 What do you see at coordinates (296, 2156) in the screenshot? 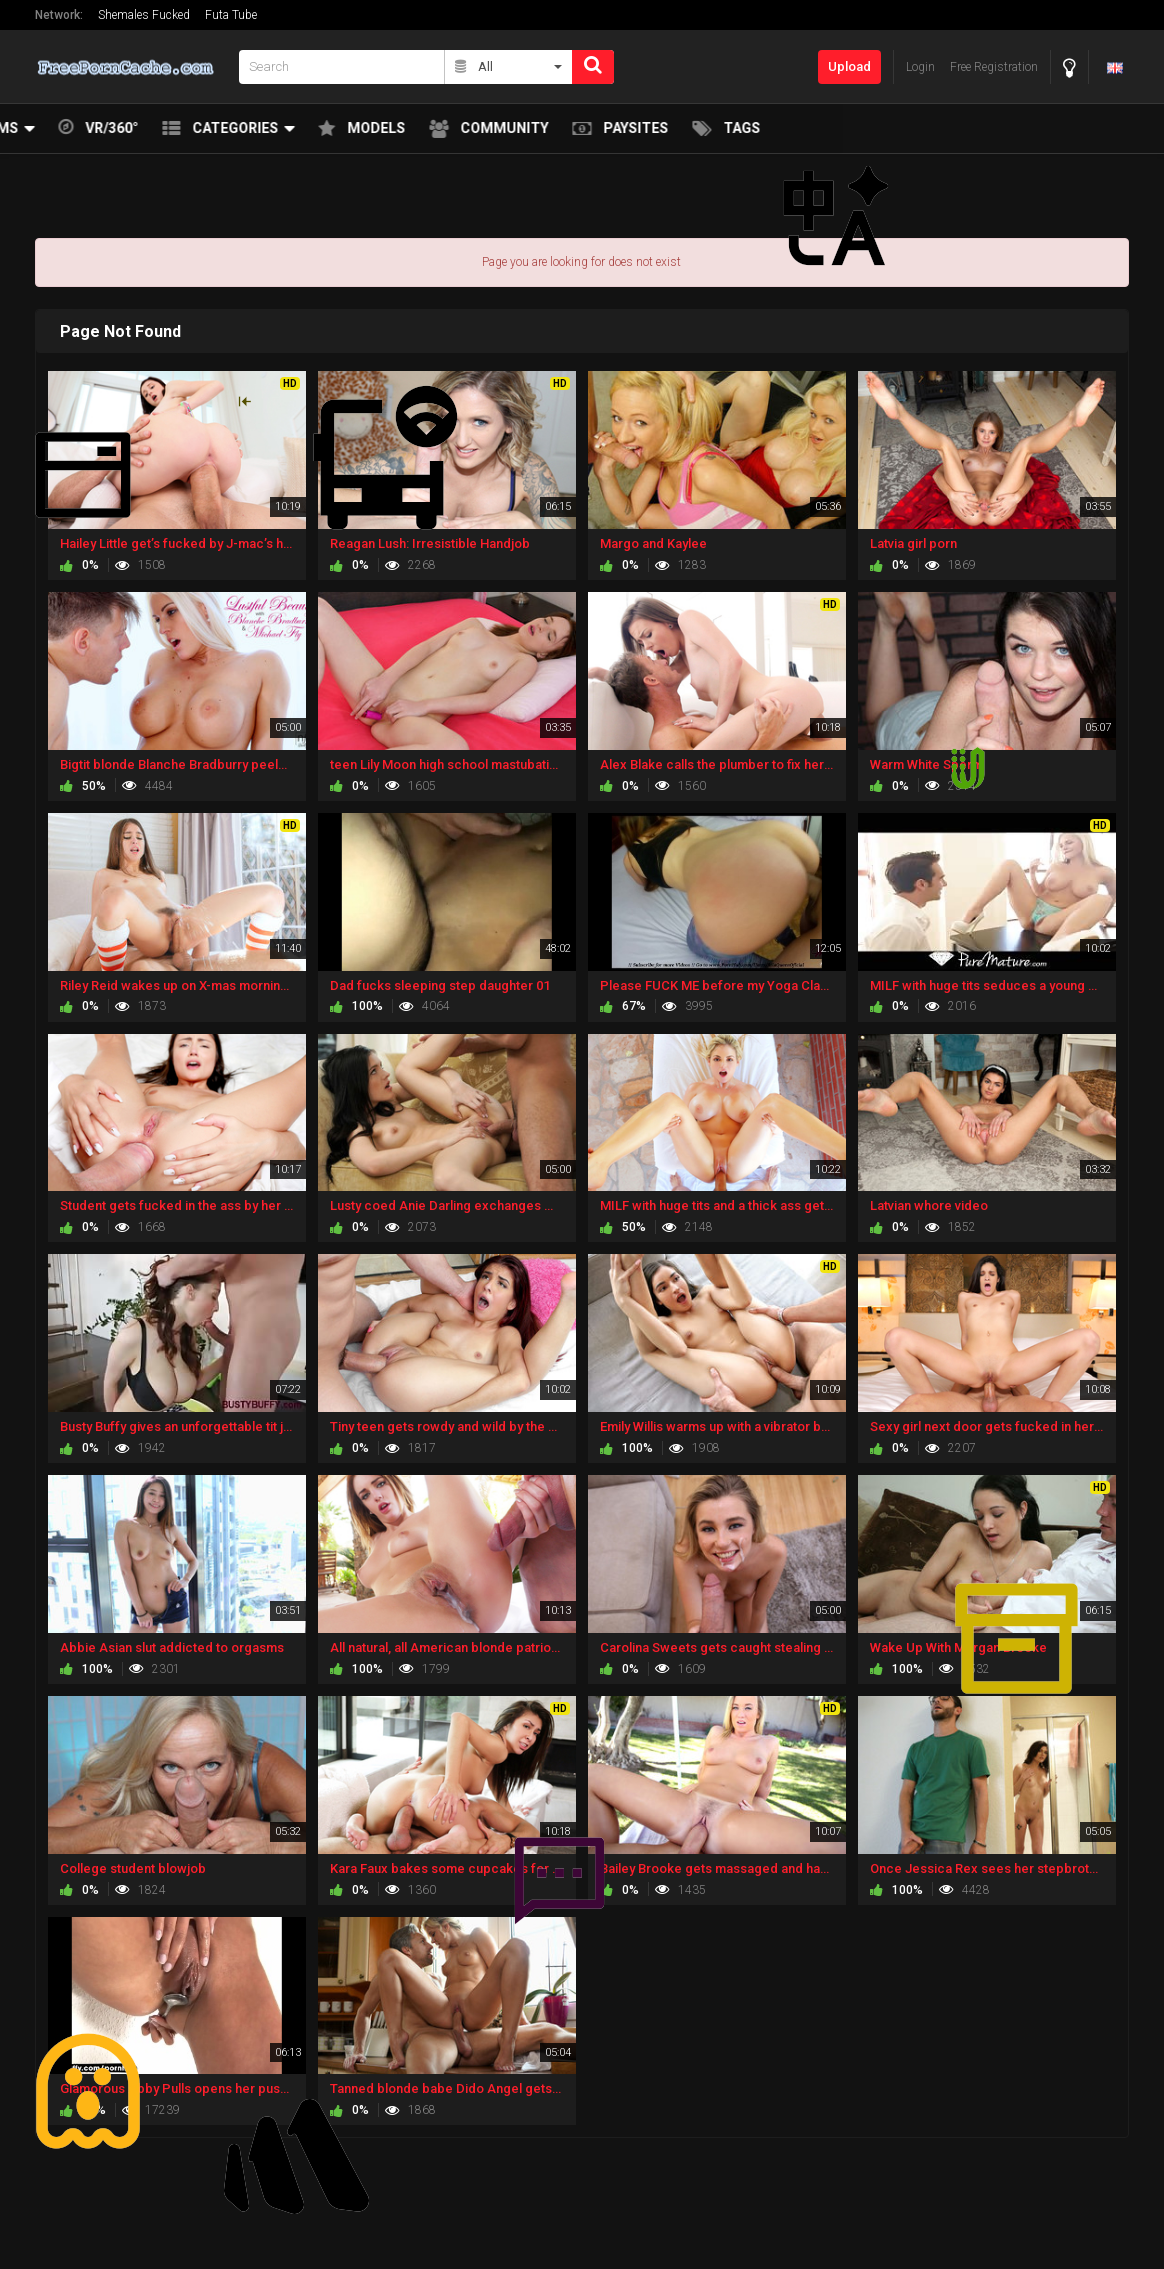
I see `better stack logo` at bounding box center [296, 2156].